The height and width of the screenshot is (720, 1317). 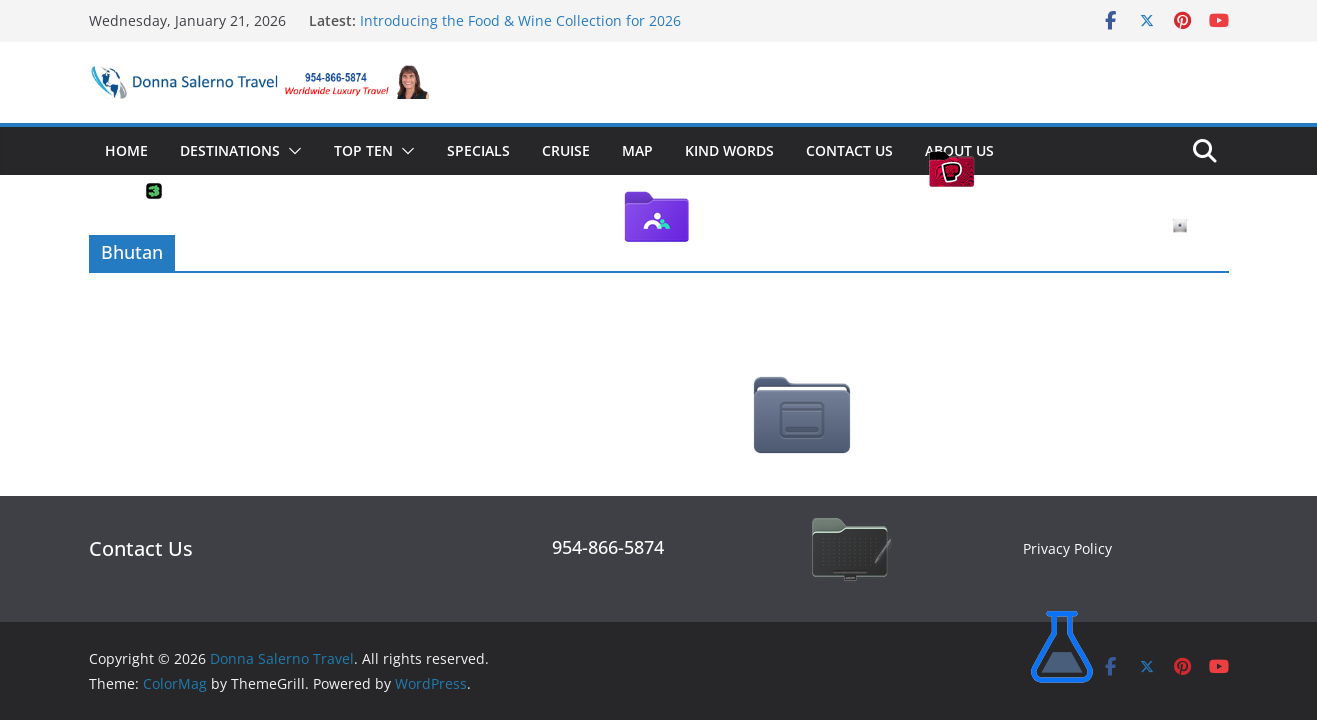 I want to click on open wondershare famisafe app folder, so click(x=656, y=218).